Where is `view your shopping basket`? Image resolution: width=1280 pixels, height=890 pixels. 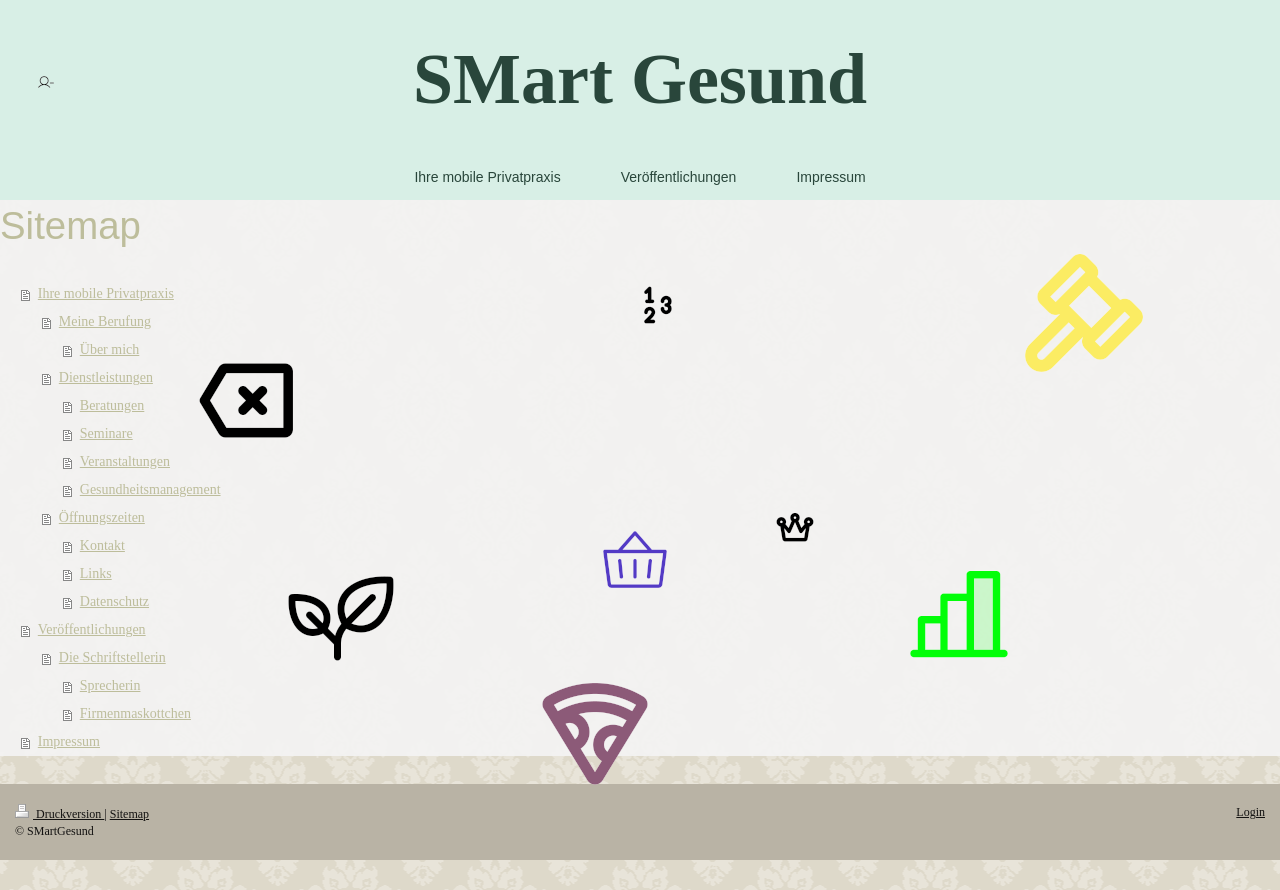 view your shopping basket is located at coordinates (635, 563).